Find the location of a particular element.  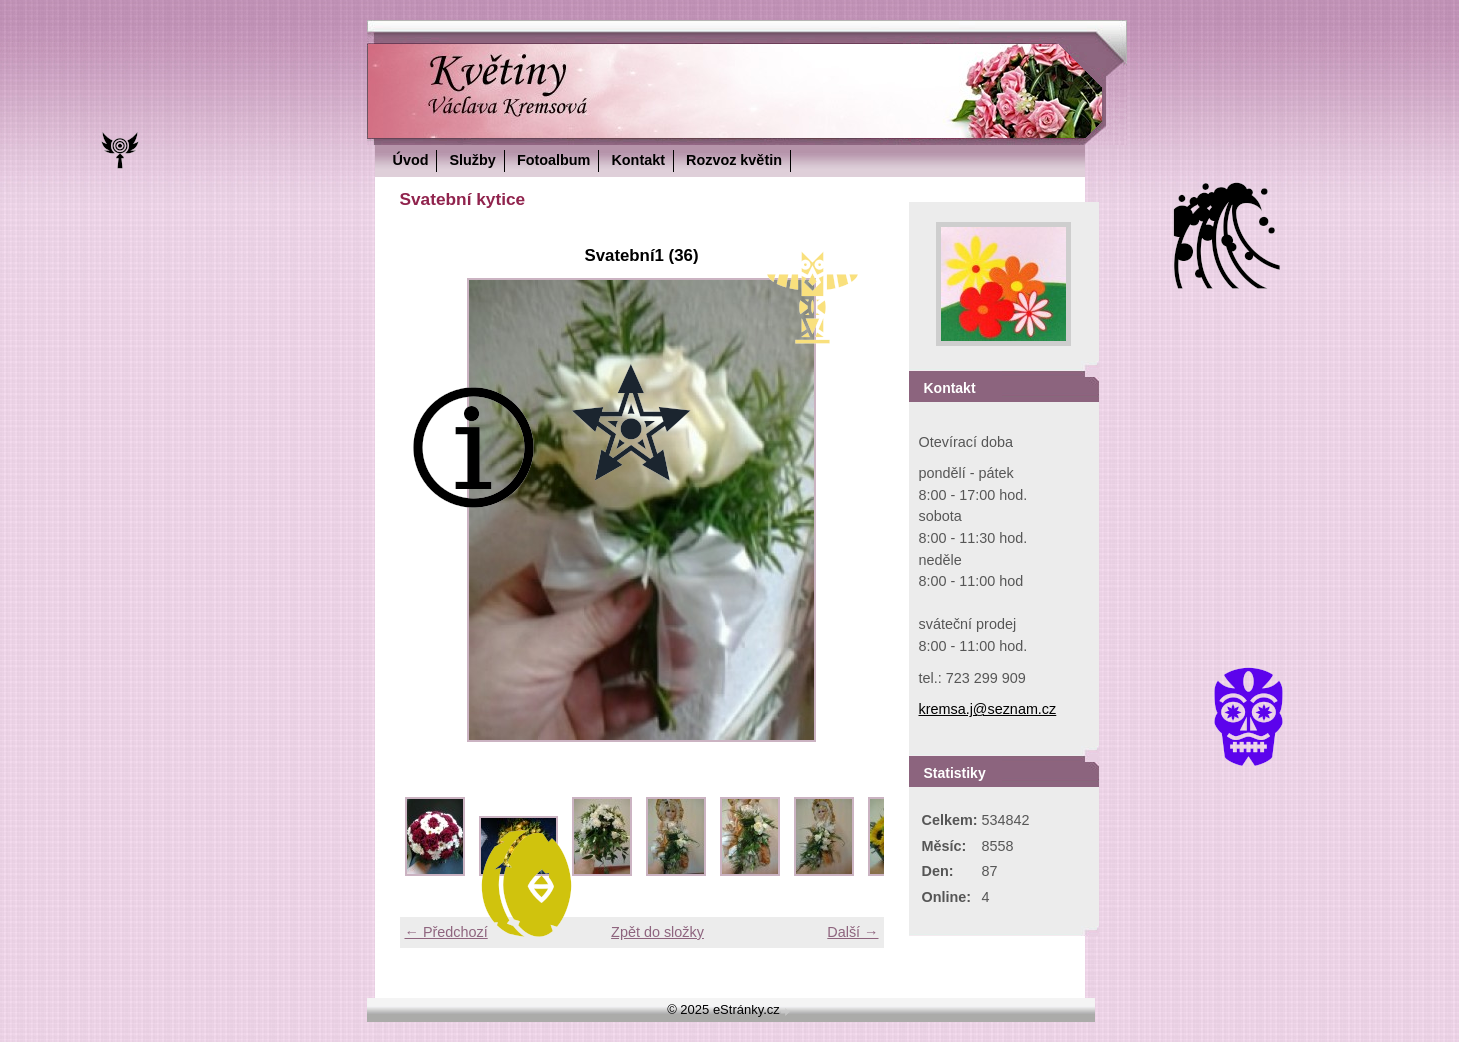

indicates water or ocean-themed content is located at coordinates (1227, 235).